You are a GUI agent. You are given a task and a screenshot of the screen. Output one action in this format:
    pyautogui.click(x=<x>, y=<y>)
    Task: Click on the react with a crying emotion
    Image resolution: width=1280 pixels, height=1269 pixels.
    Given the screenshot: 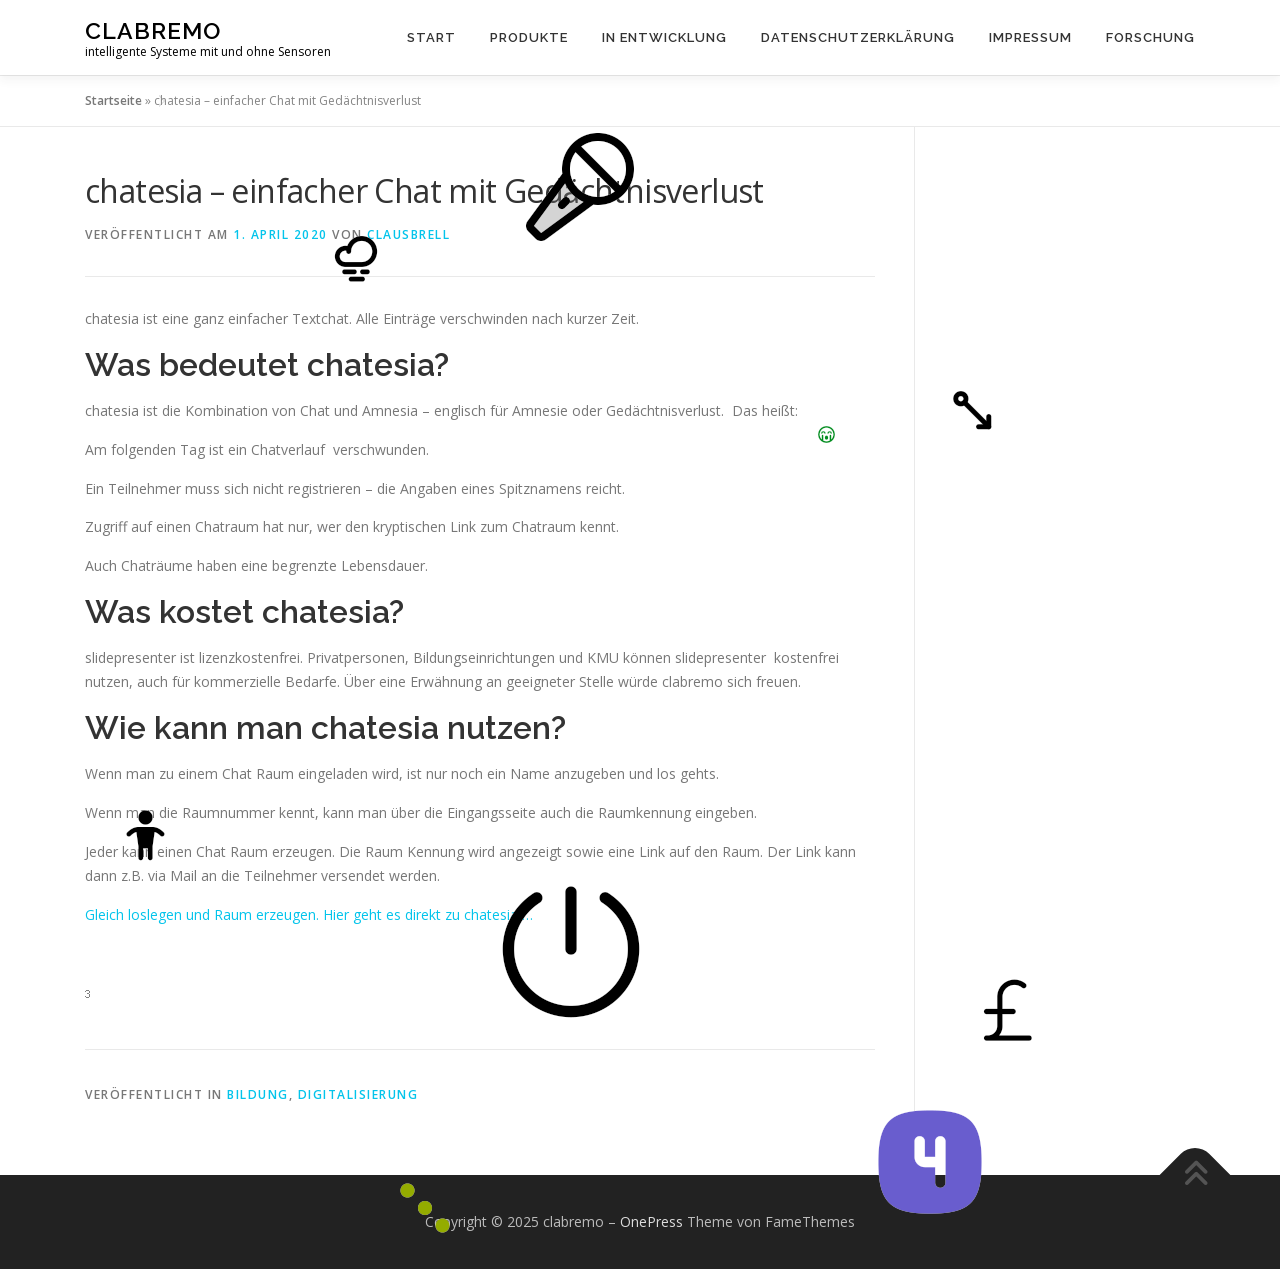 What is the action you would take?
    pyautogui.click(x=826, y=434)
    